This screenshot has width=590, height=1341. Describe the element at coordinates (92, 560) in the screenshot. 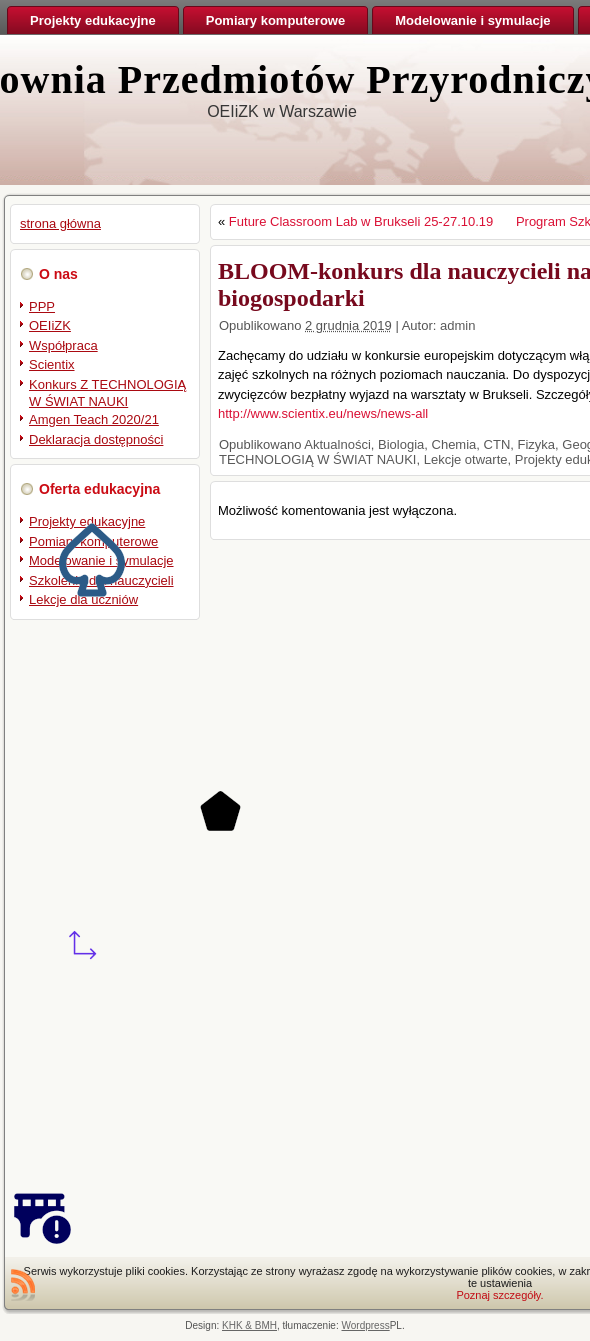

I see `spade suit symbol for card games` at that location.